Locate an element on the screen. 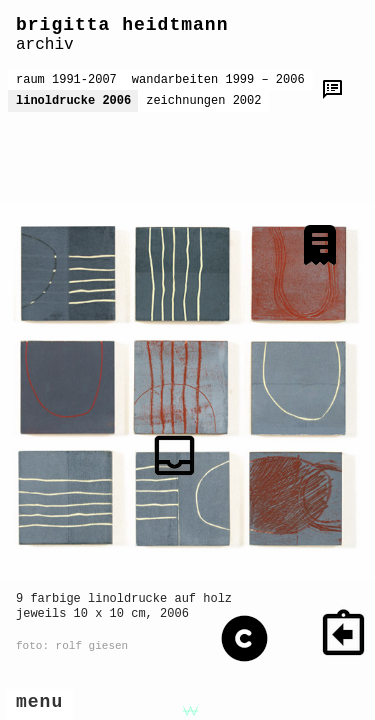  view purchase receipt or transaction history is located at coordinates (320, 245).